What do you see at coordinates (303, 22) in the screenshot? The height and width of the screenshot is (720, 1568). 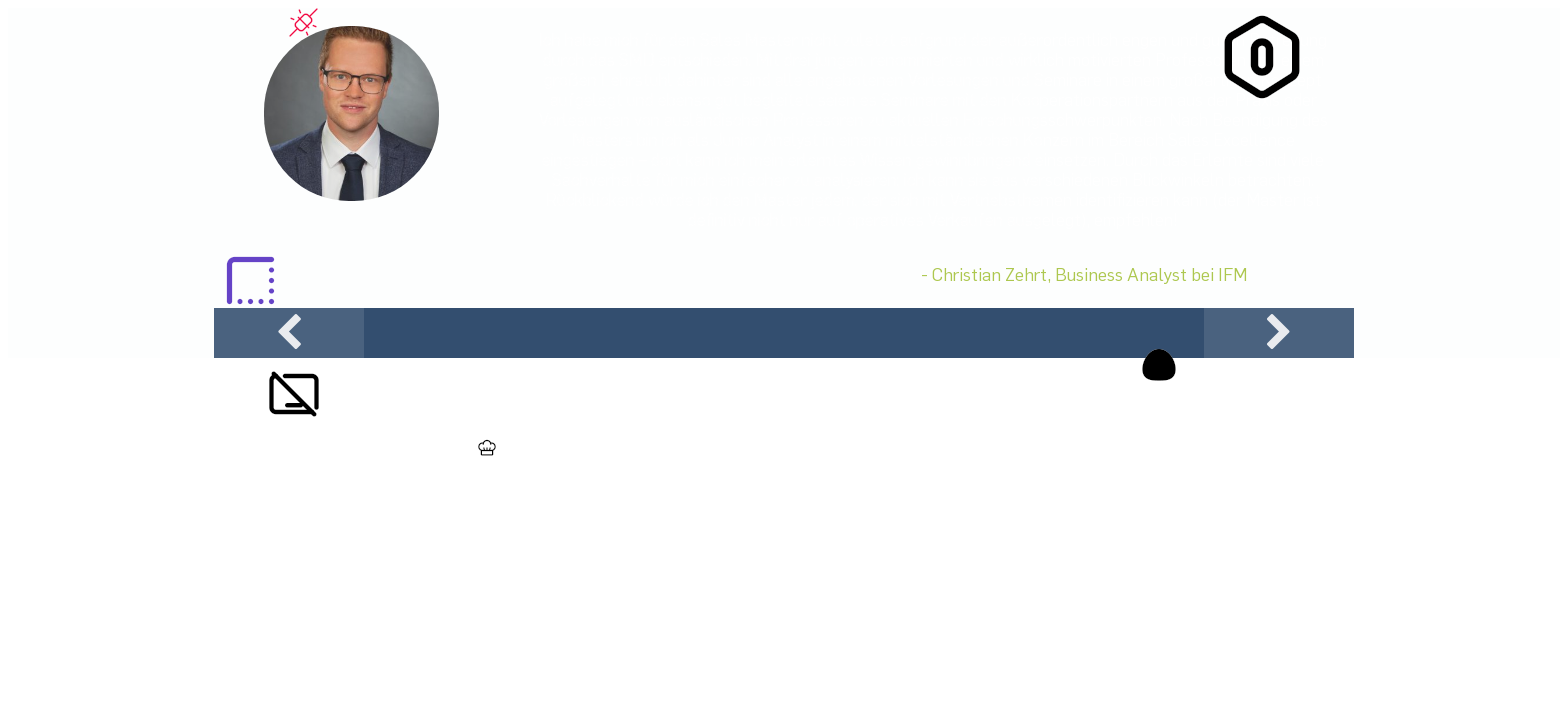 I see `indicates an active connection established` at bounding box center [303, 22].